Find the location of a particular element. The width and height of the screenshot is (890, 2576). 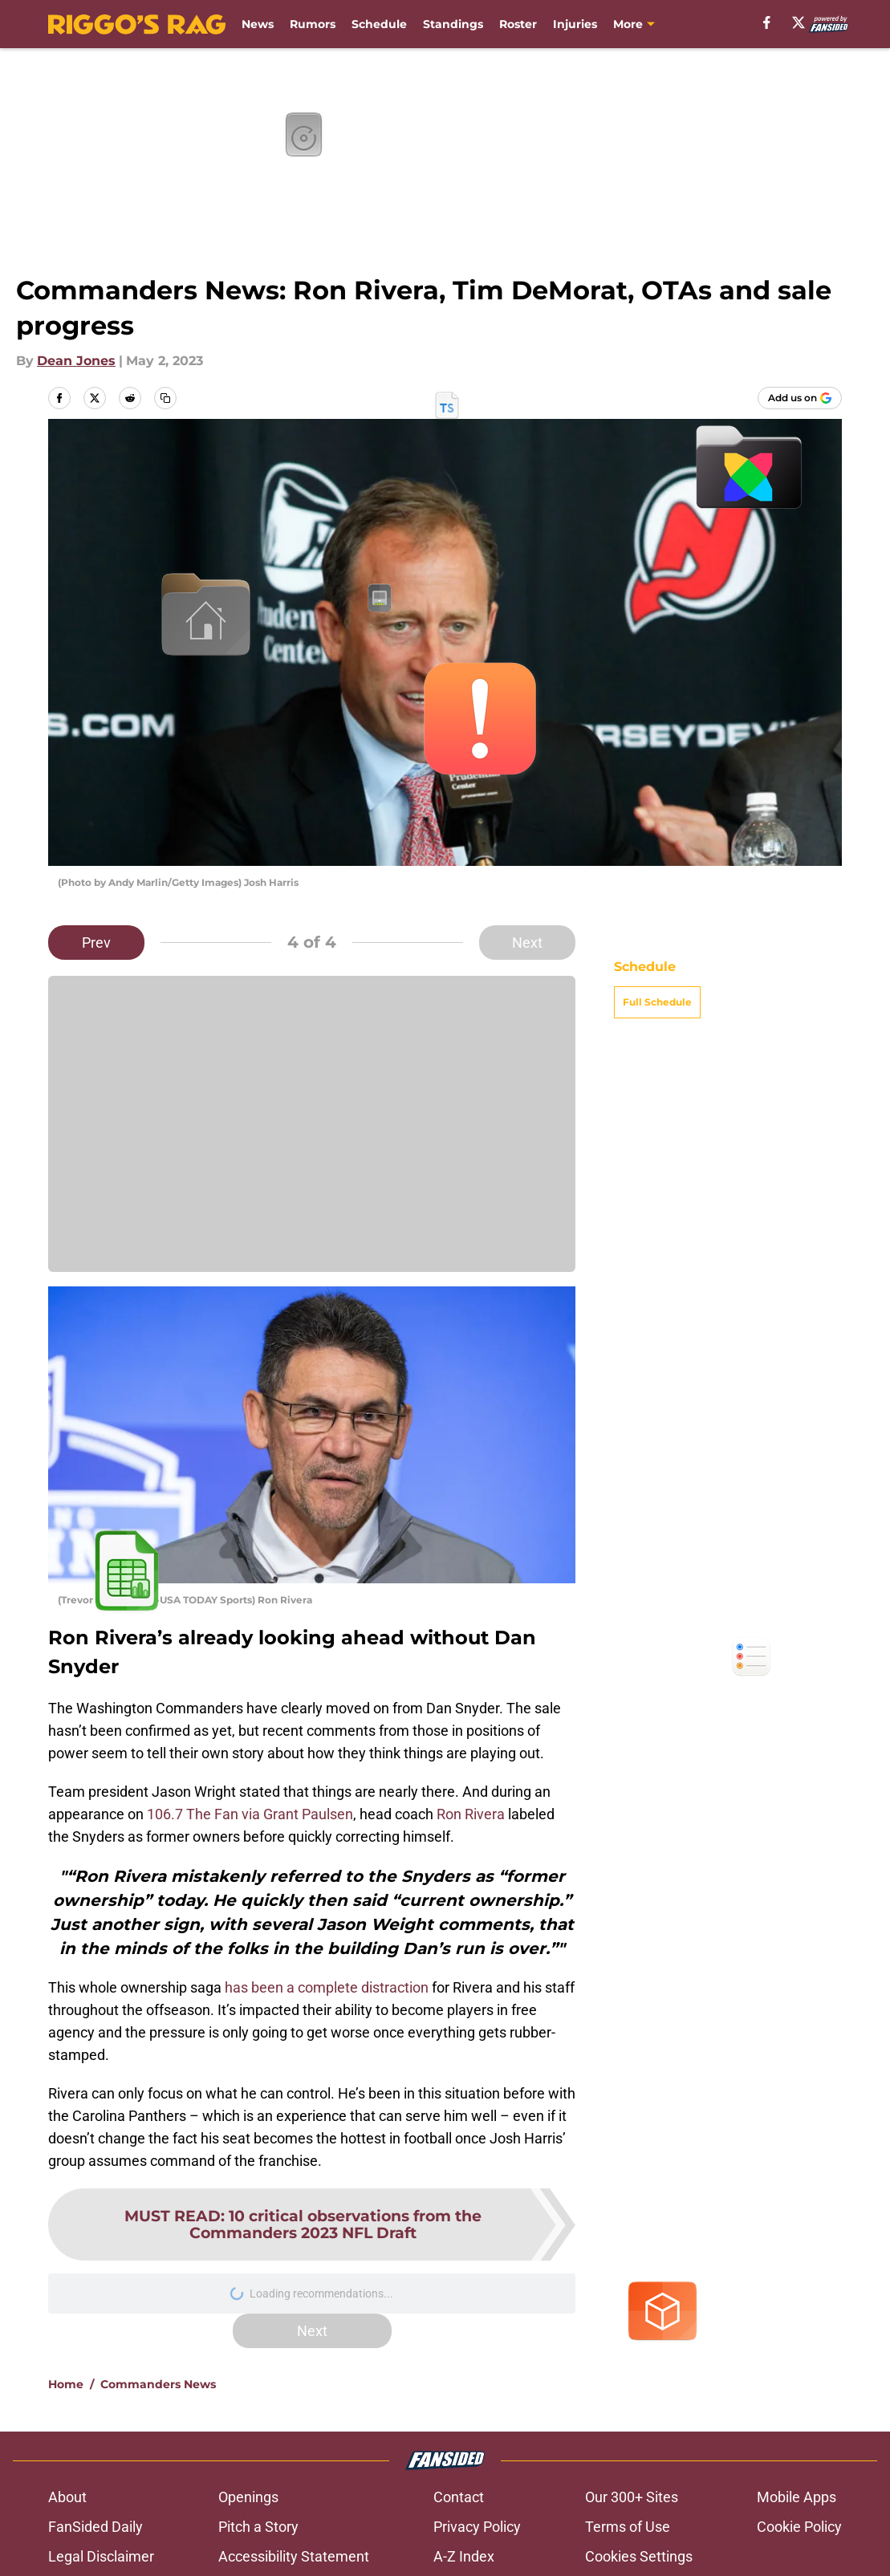

indicates an error has occurred is located at coordinates (480, 721).